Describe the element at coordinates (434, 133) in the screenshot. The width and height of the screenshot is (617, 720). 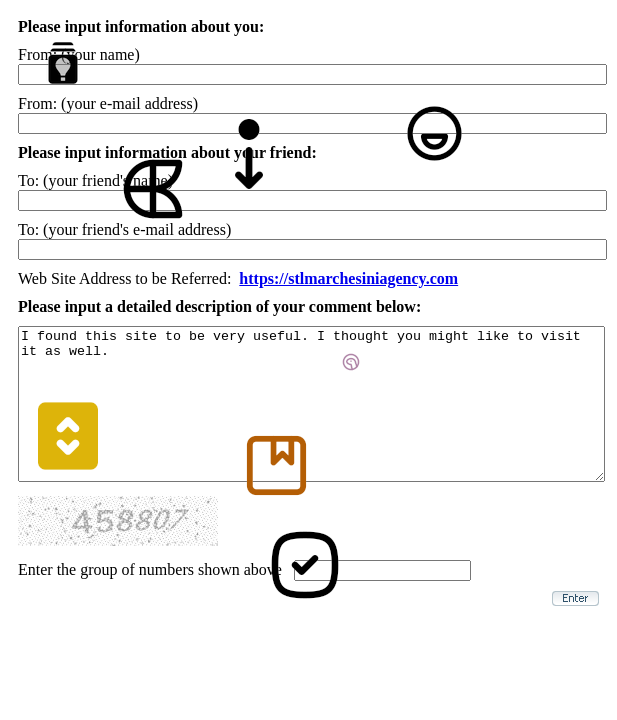
I see `open funimation streaming app` at that location.